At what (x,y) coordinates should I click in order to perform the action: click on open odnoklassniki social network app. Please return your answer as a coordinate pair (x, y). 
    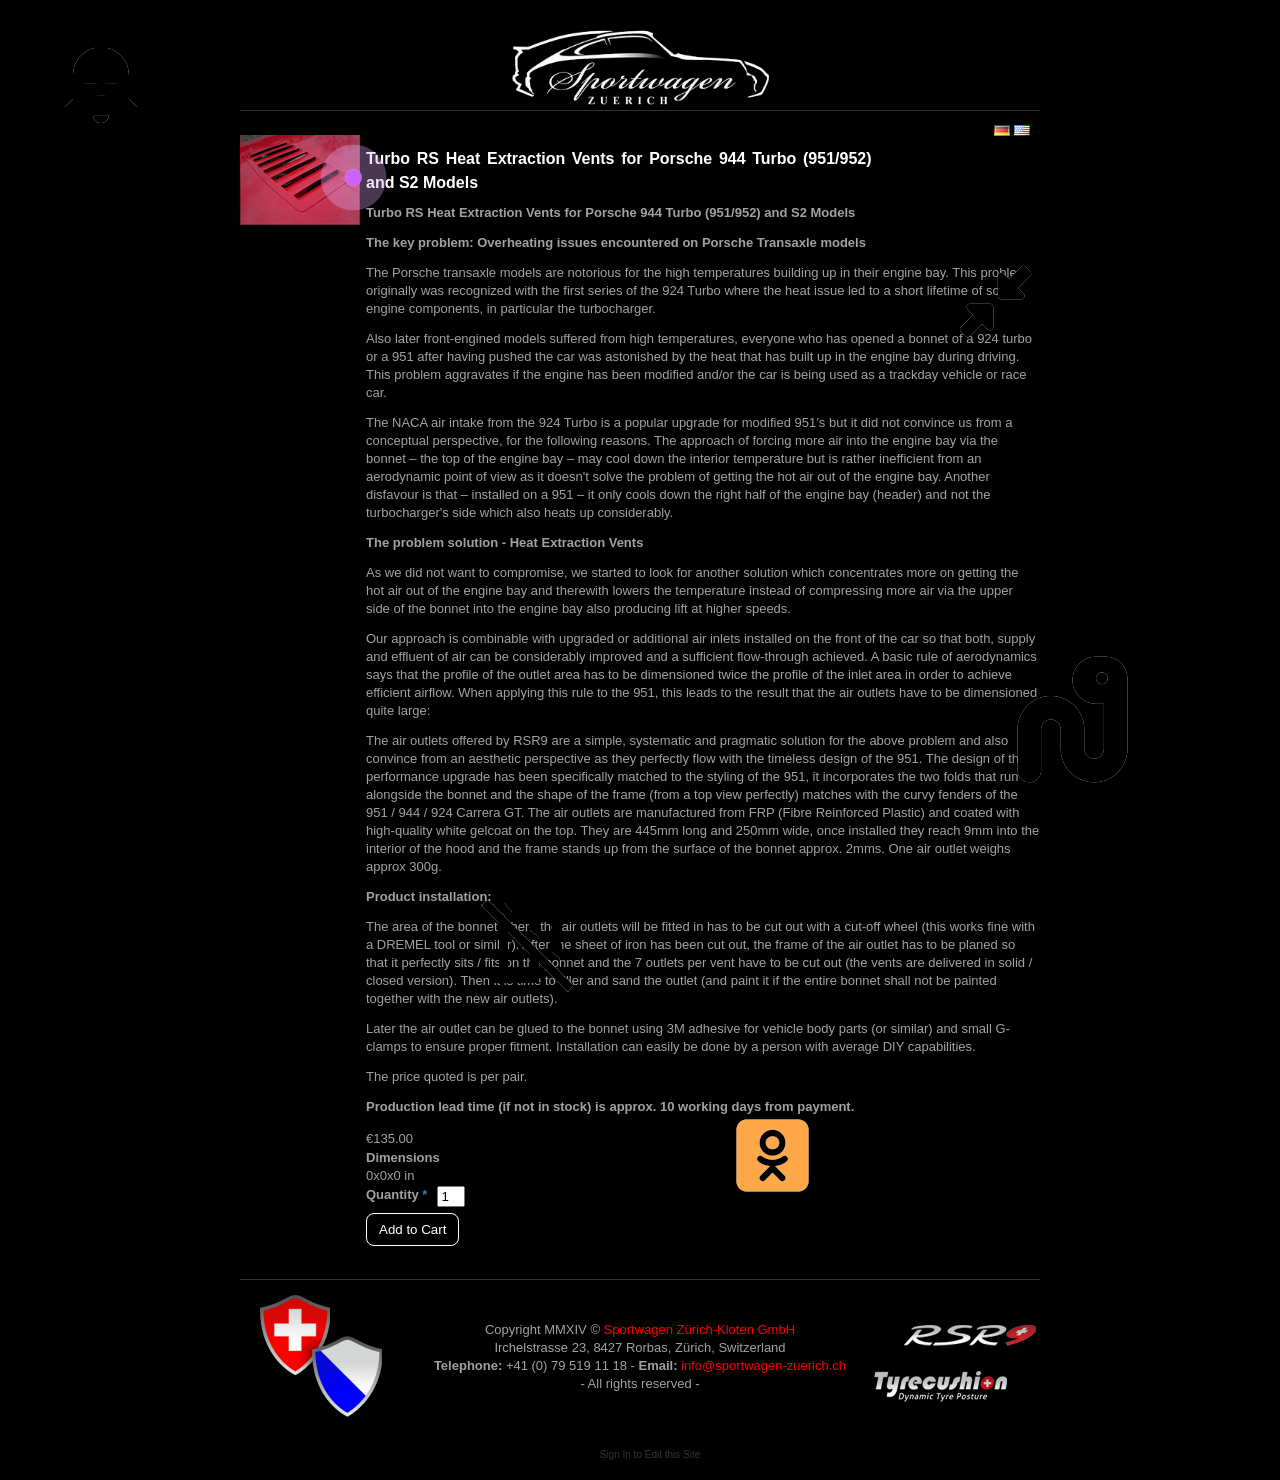
    Looking at the image, I should click on (772, 1155).